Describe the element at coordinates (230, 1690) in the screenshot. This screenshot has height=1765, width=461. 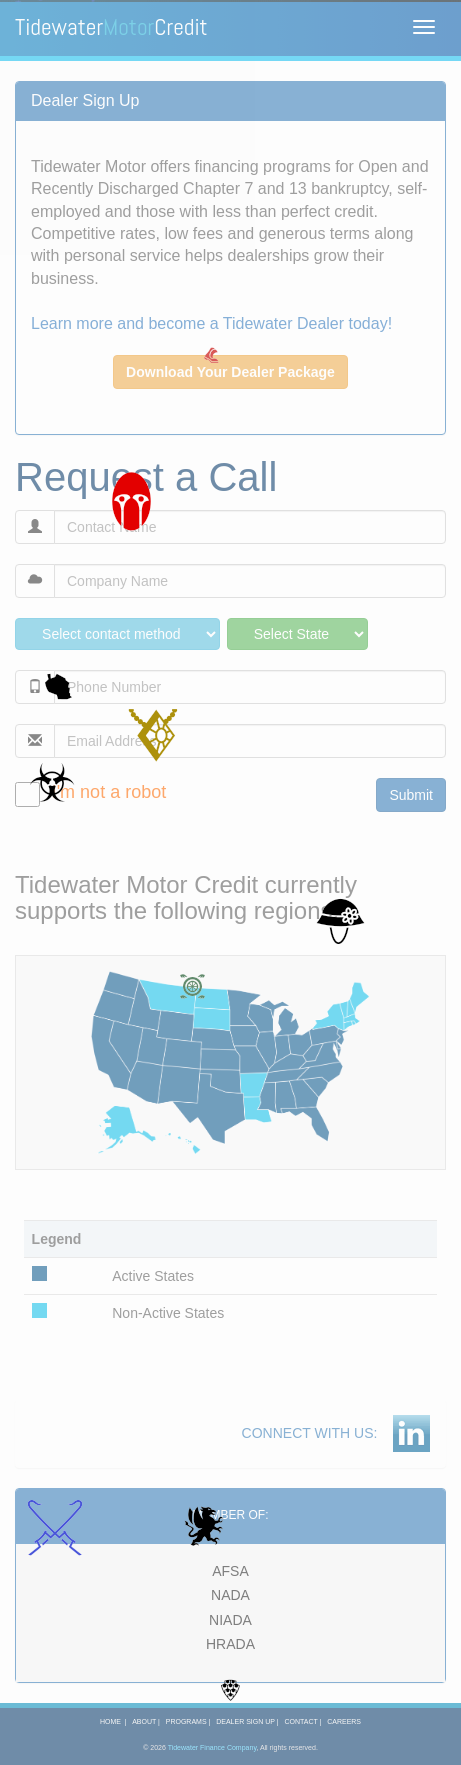
I see `activate energy shield or defensive ability` at that location.